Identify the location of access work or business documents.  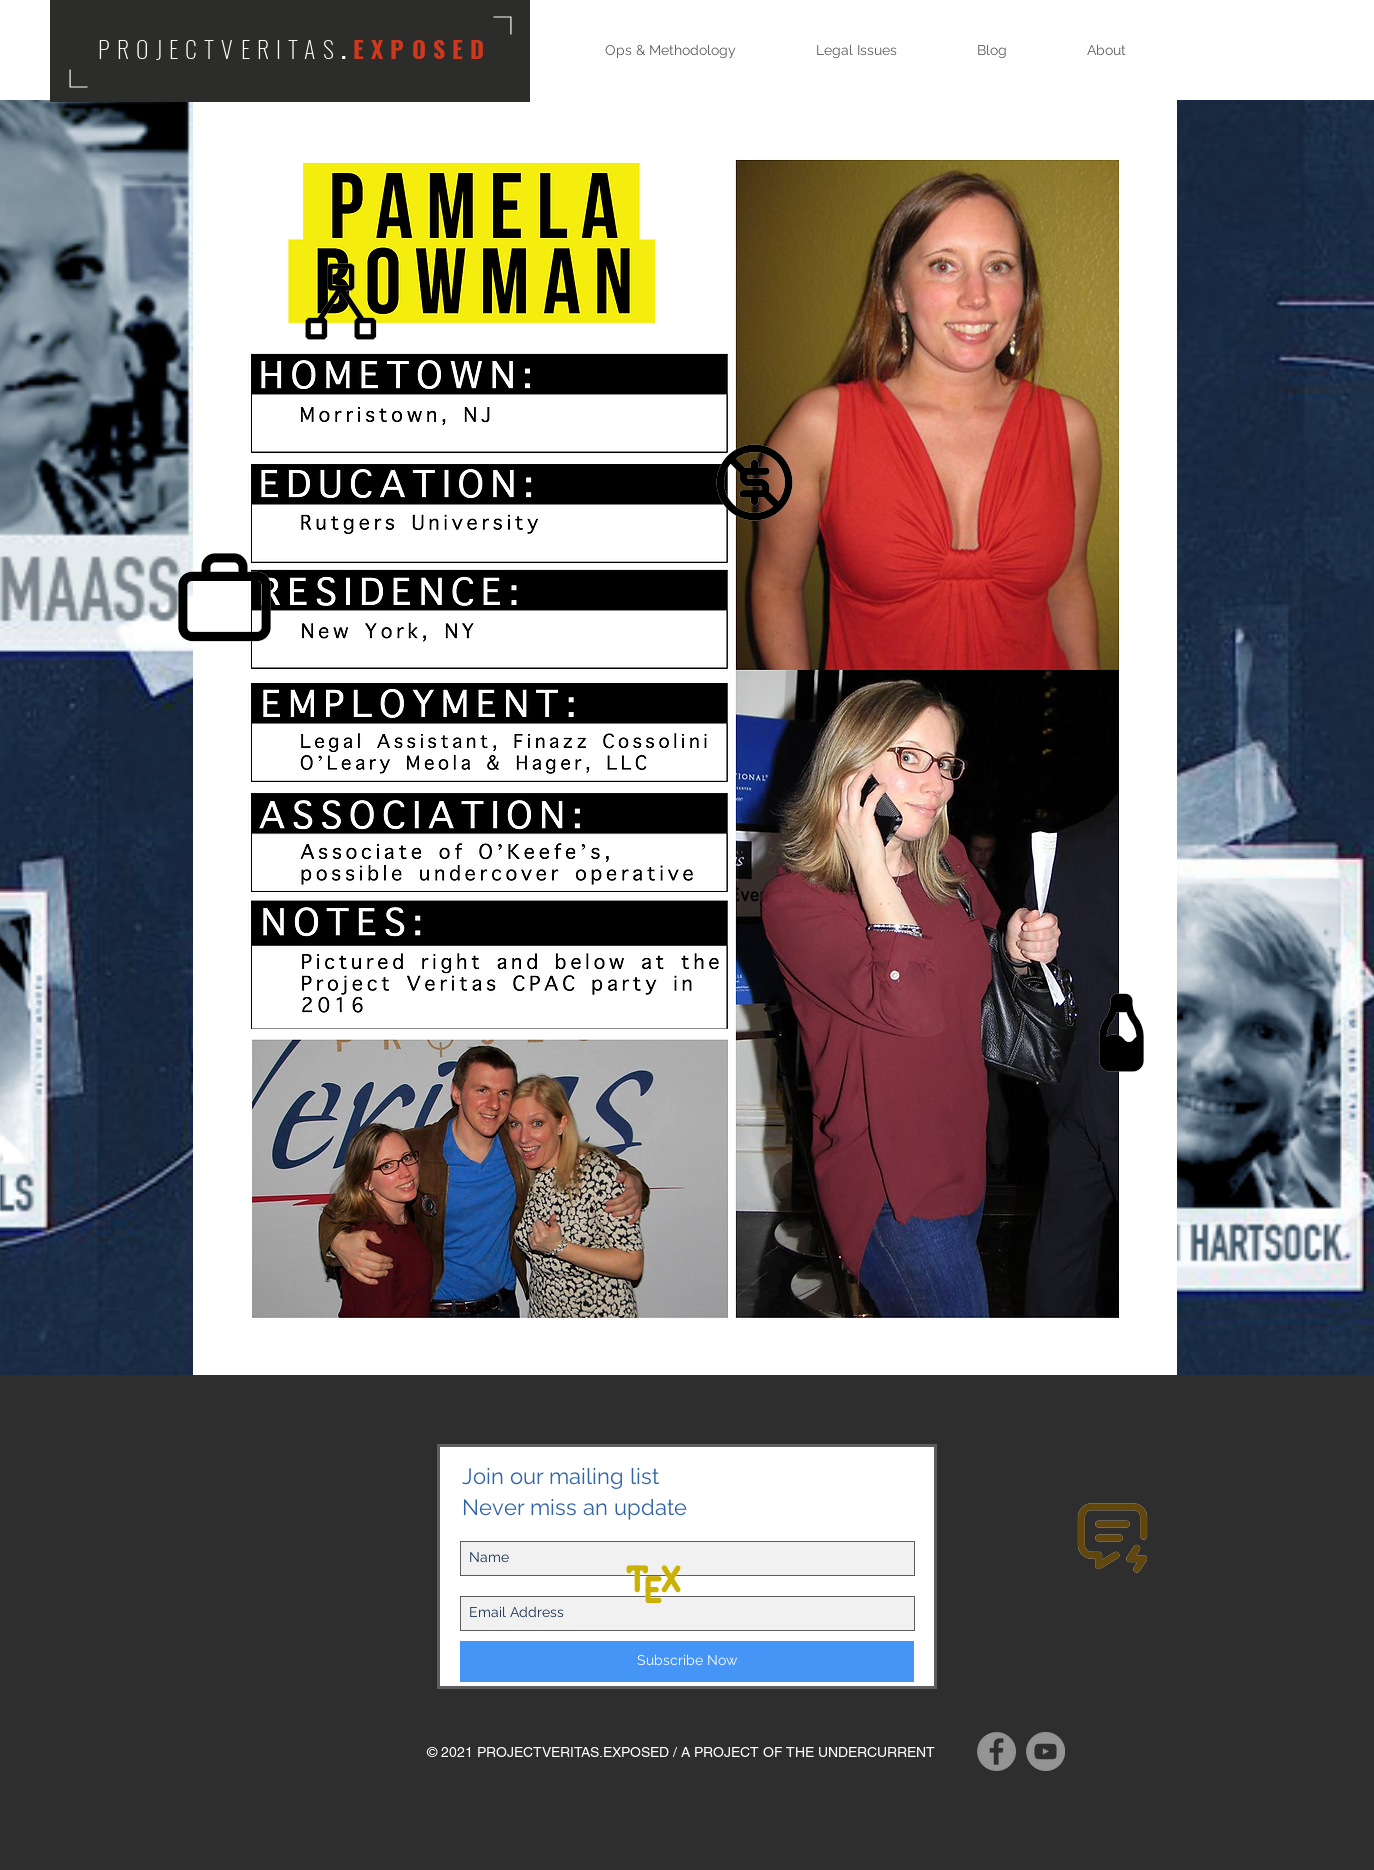
(224, 599).